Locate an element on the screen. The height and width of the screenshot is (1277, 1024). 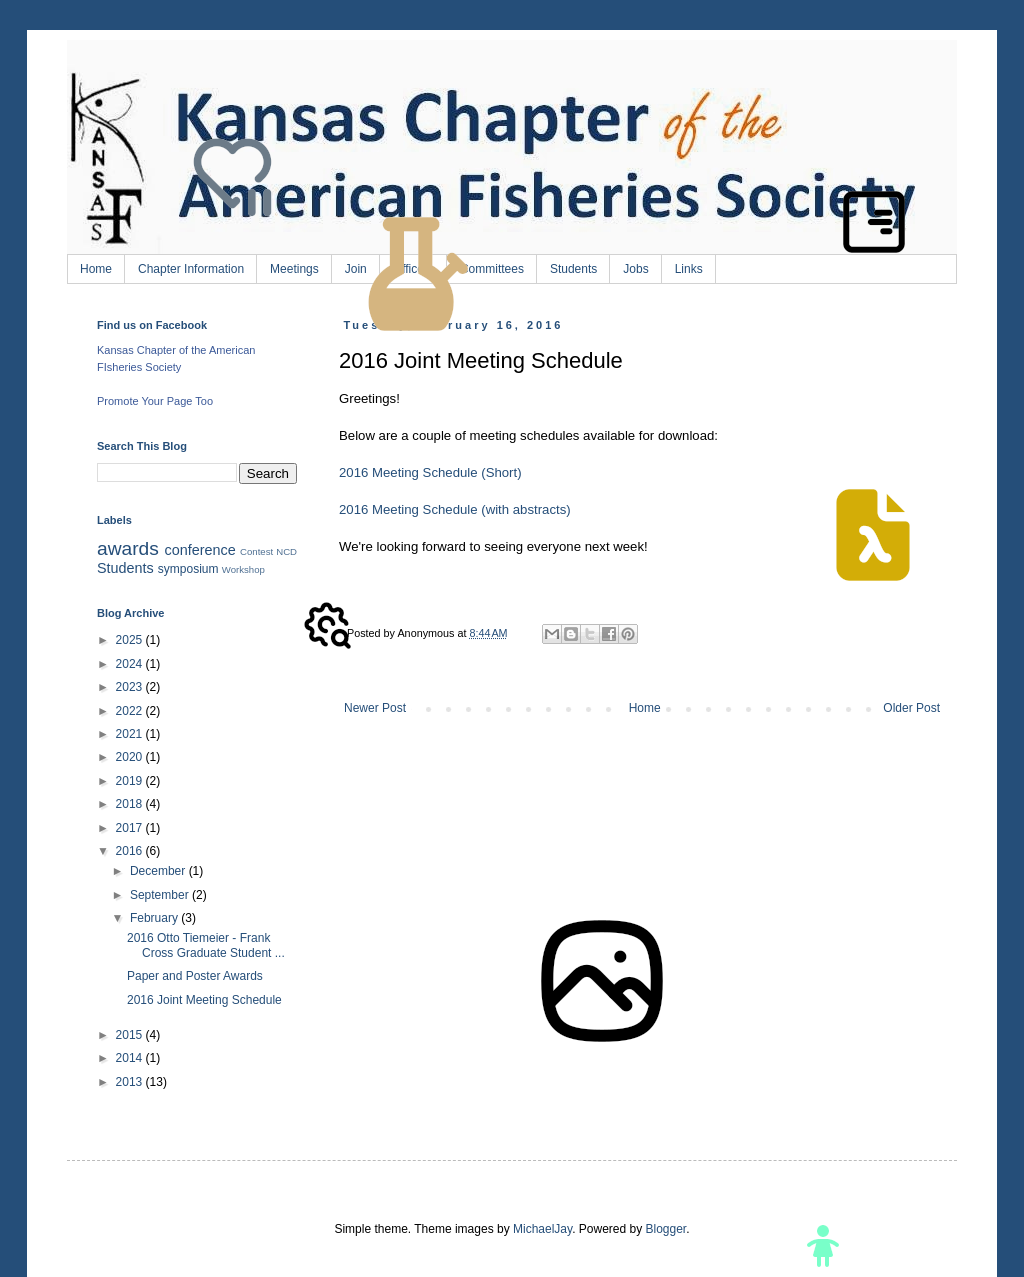
indicates women's restroom or facilities is located at coordinates (823, 1247).